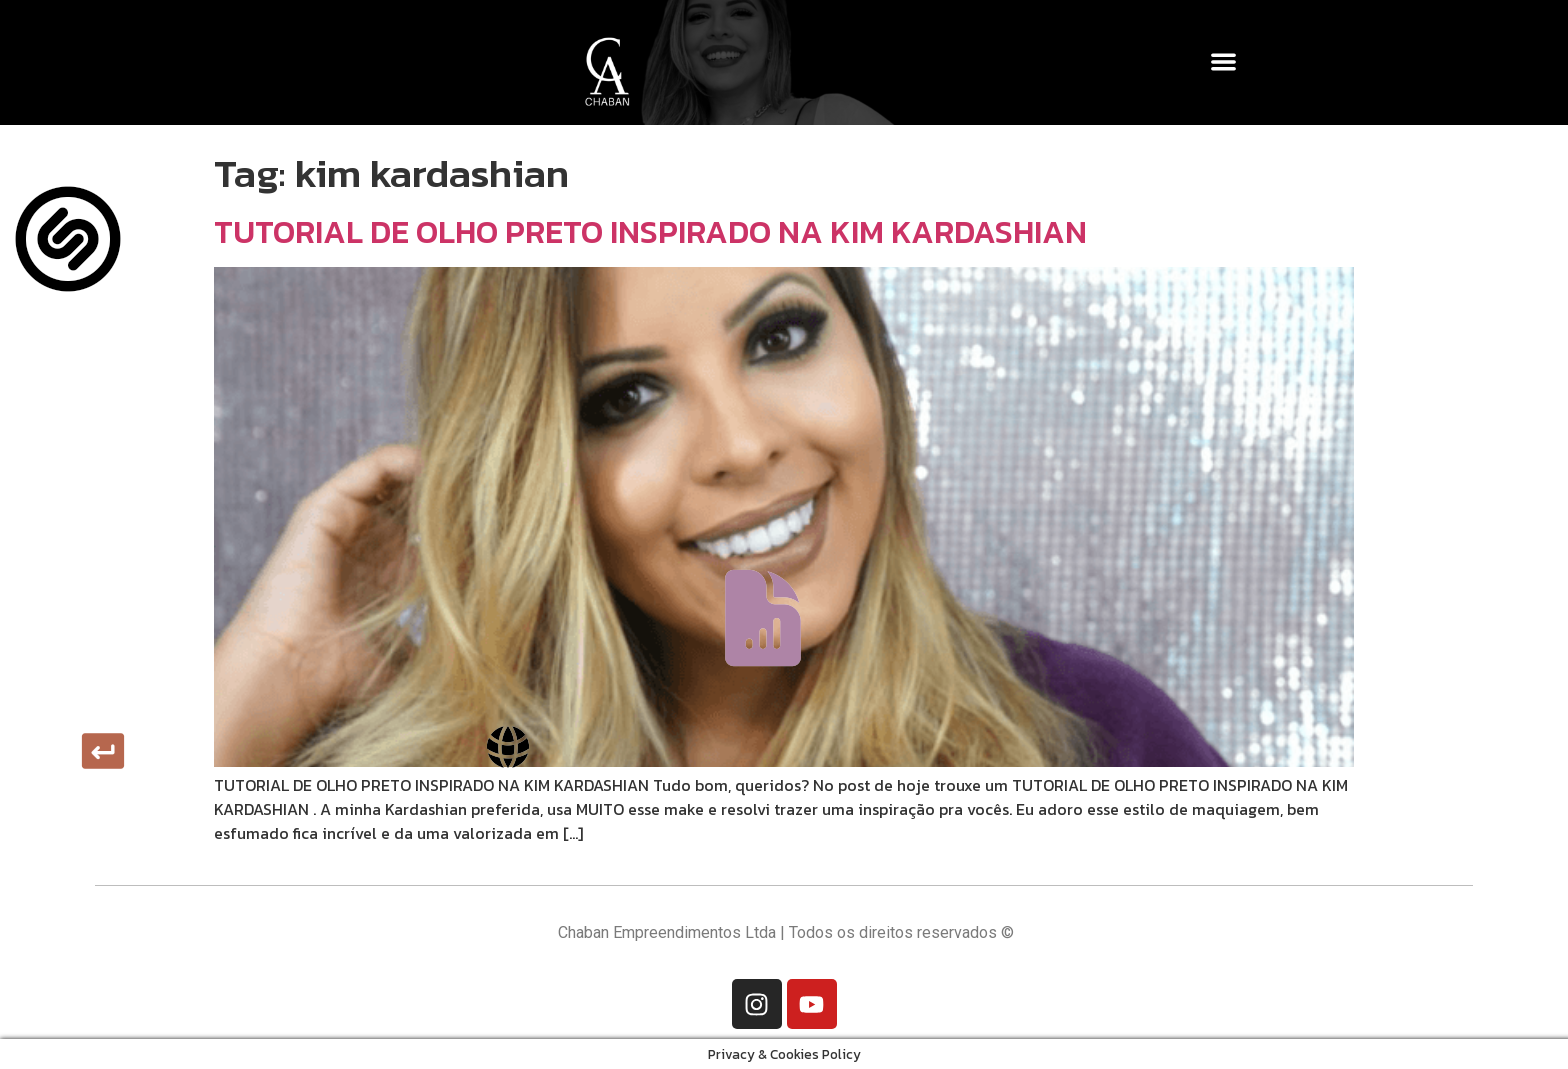 This screenshot has width=1568, height=1069. What do you see at coordinates (68, 239) in the screenshot?
I see `identify a song with Shazam` at bounding box center [68, 239].